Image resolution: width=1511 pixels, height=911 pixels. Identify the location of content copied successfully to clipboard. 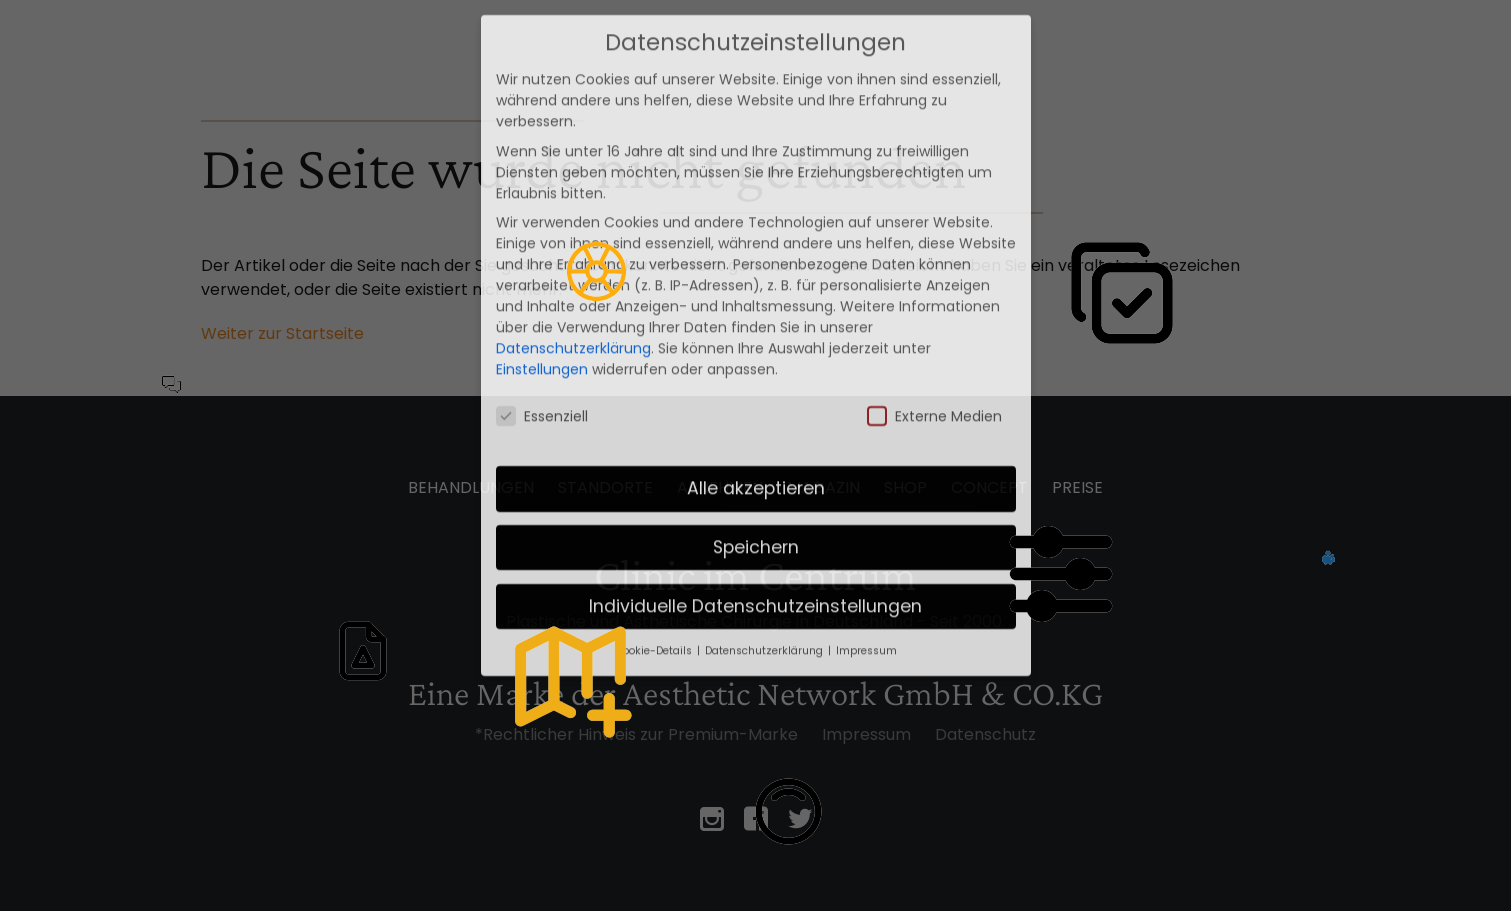
(1122, 293).